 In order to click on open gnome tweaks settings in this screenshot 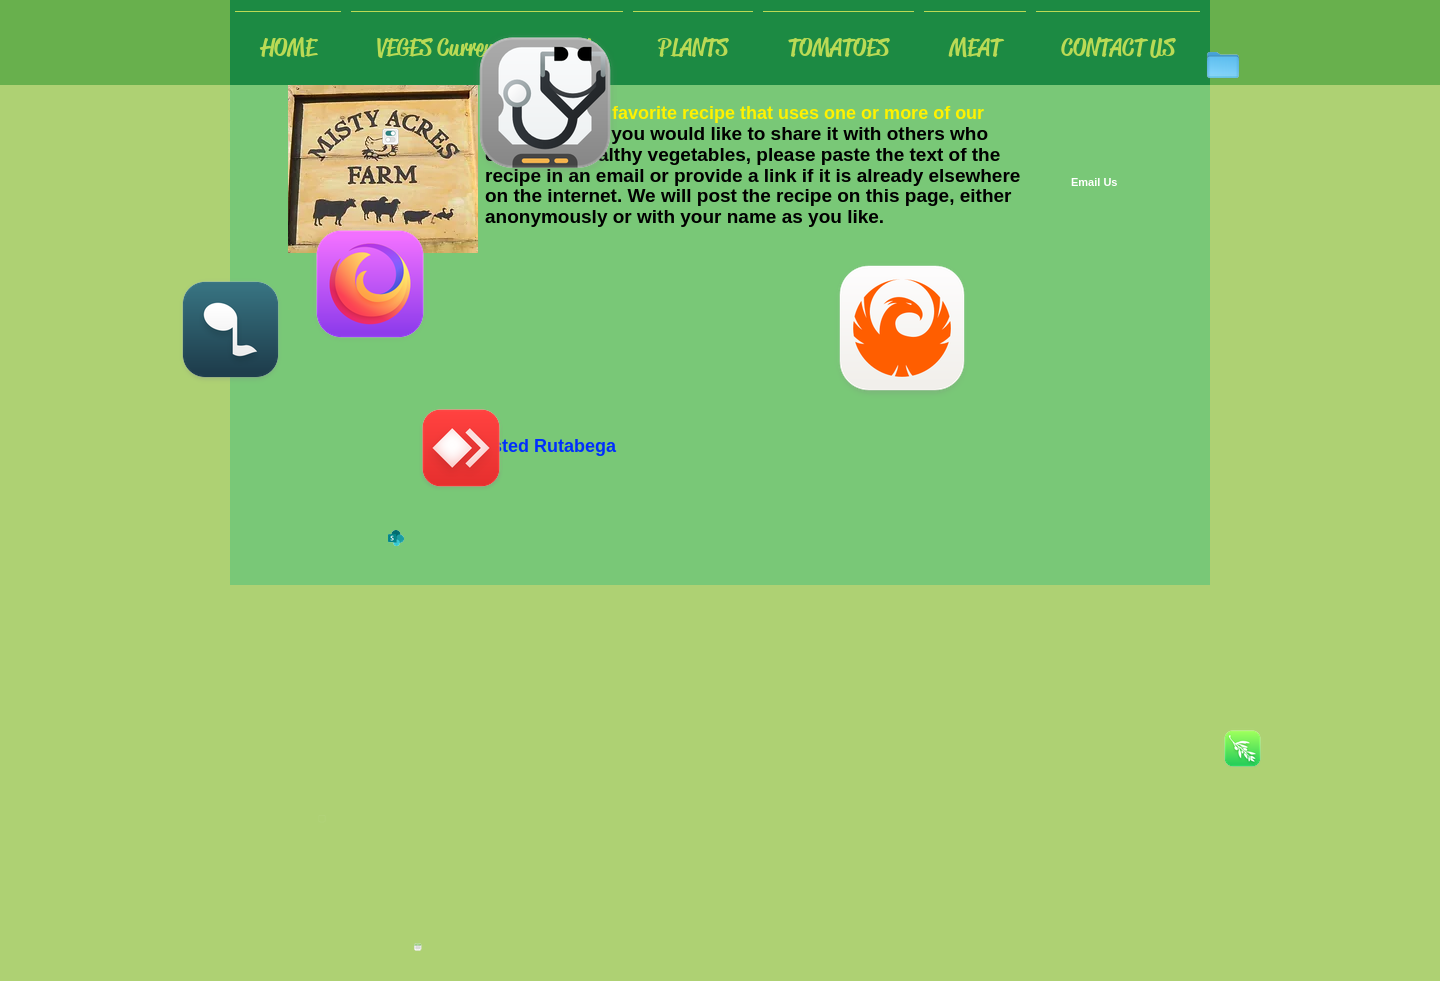, I will do `click(390, 136)`.